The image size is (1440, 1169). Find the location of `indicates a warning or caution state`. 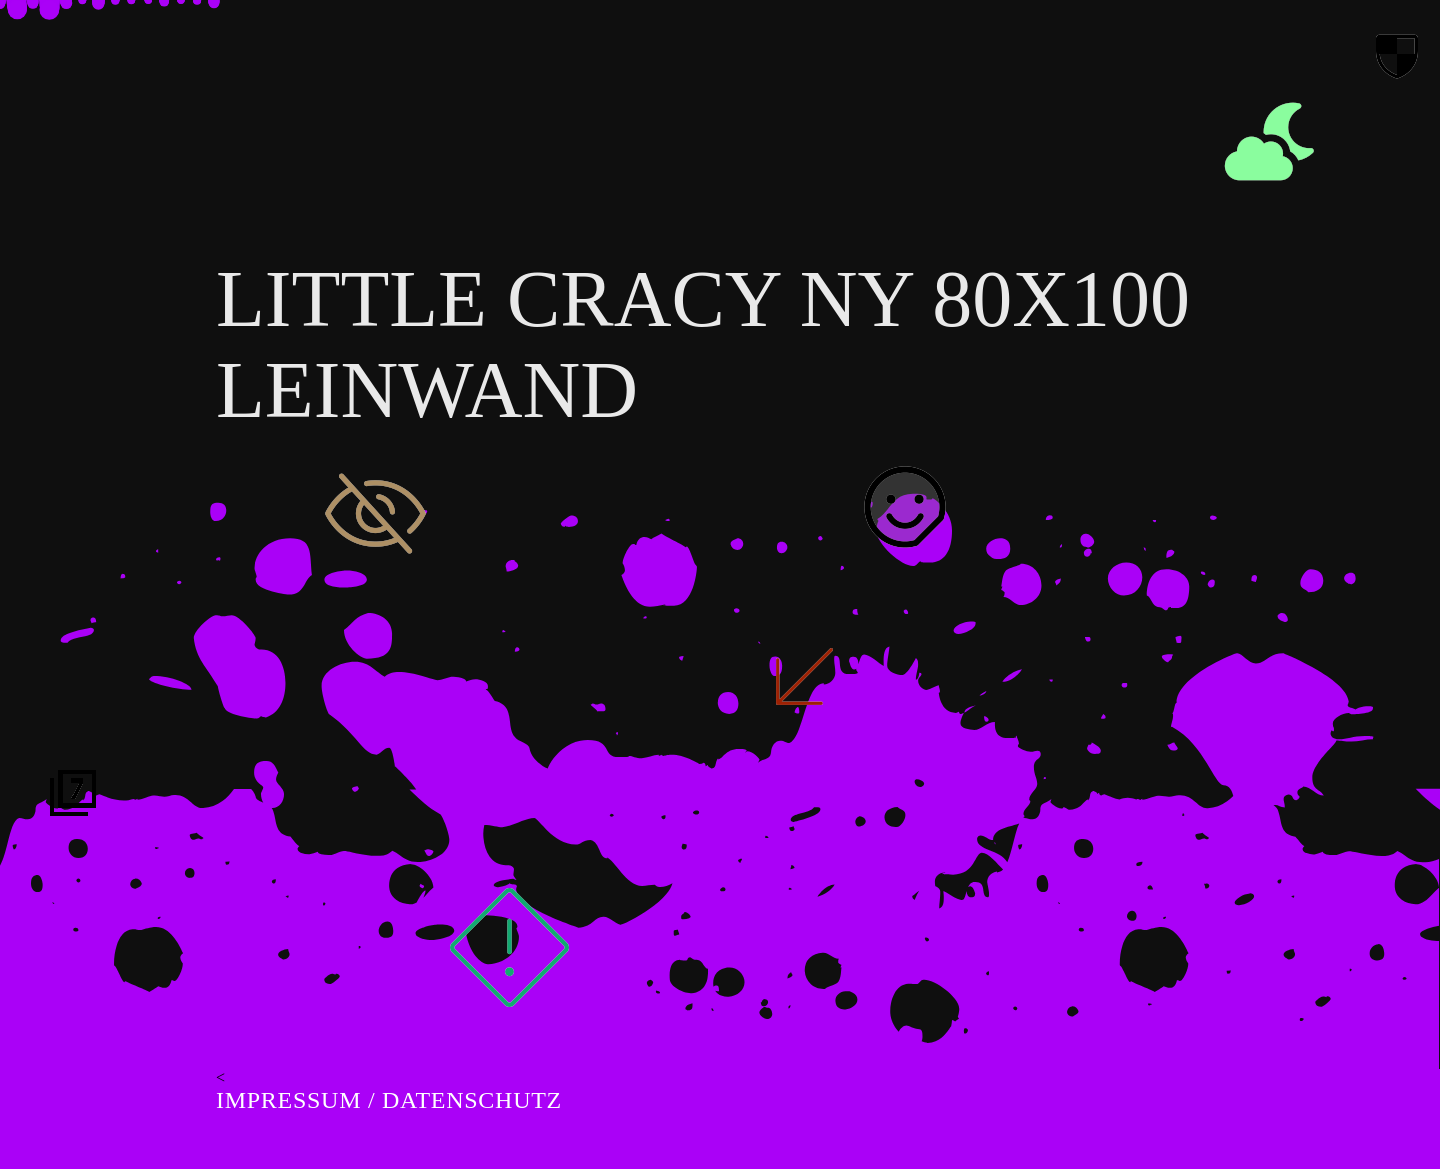

indicates a warning or caution state is located at coordinates (509, 947).